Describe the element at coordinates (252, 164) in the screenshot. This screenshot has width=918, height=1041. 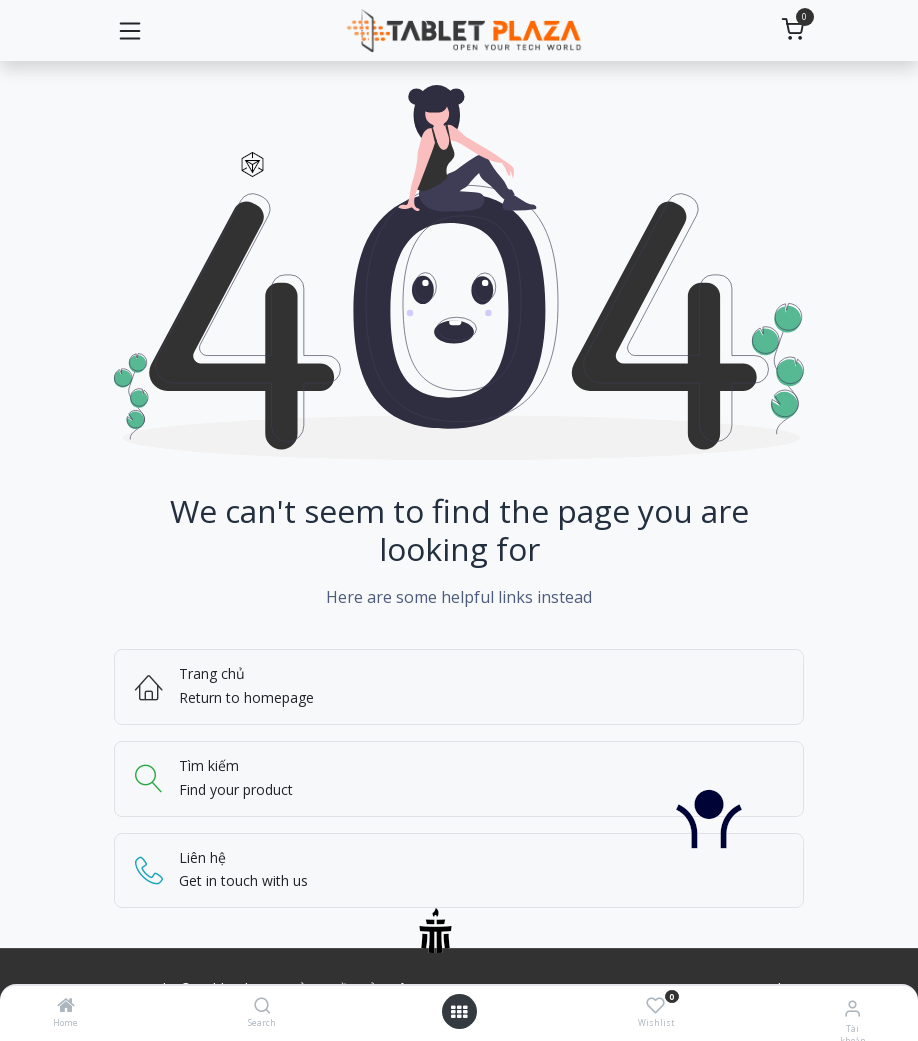
I see `open the Ingress app` at that location.